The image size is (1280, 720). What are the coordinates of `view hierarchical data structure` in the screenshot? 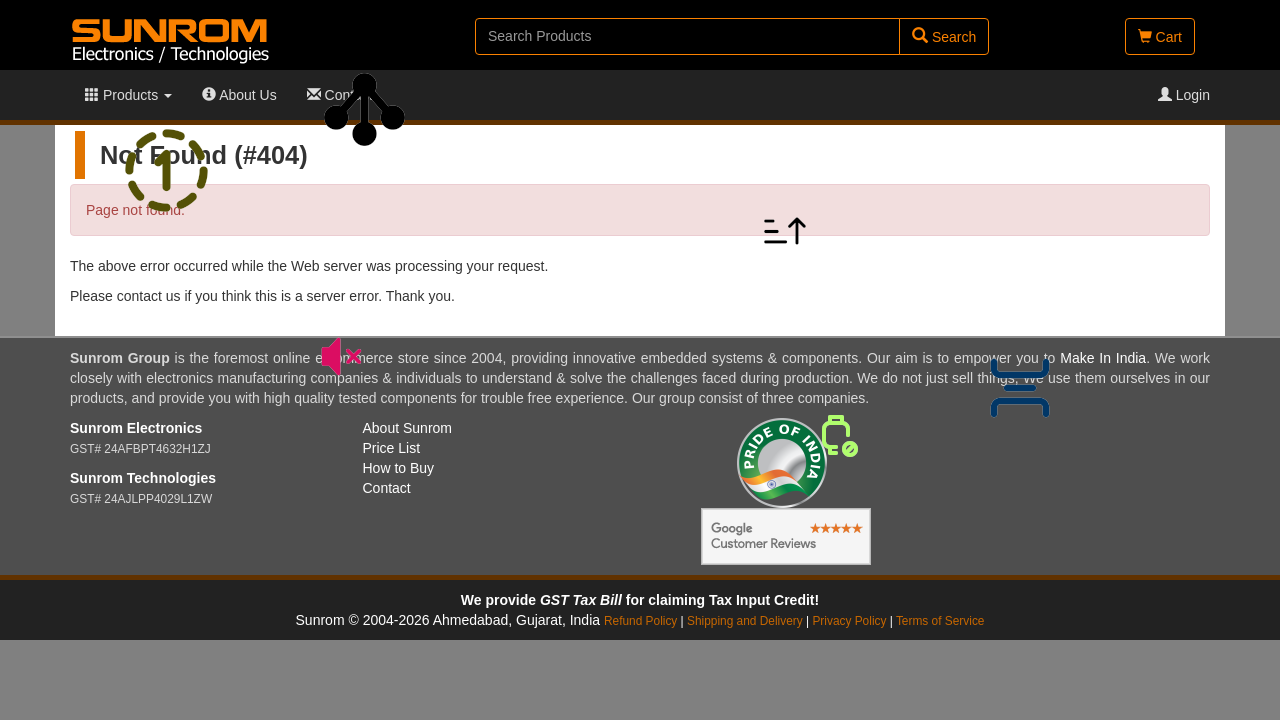 It's located at (364, 109).